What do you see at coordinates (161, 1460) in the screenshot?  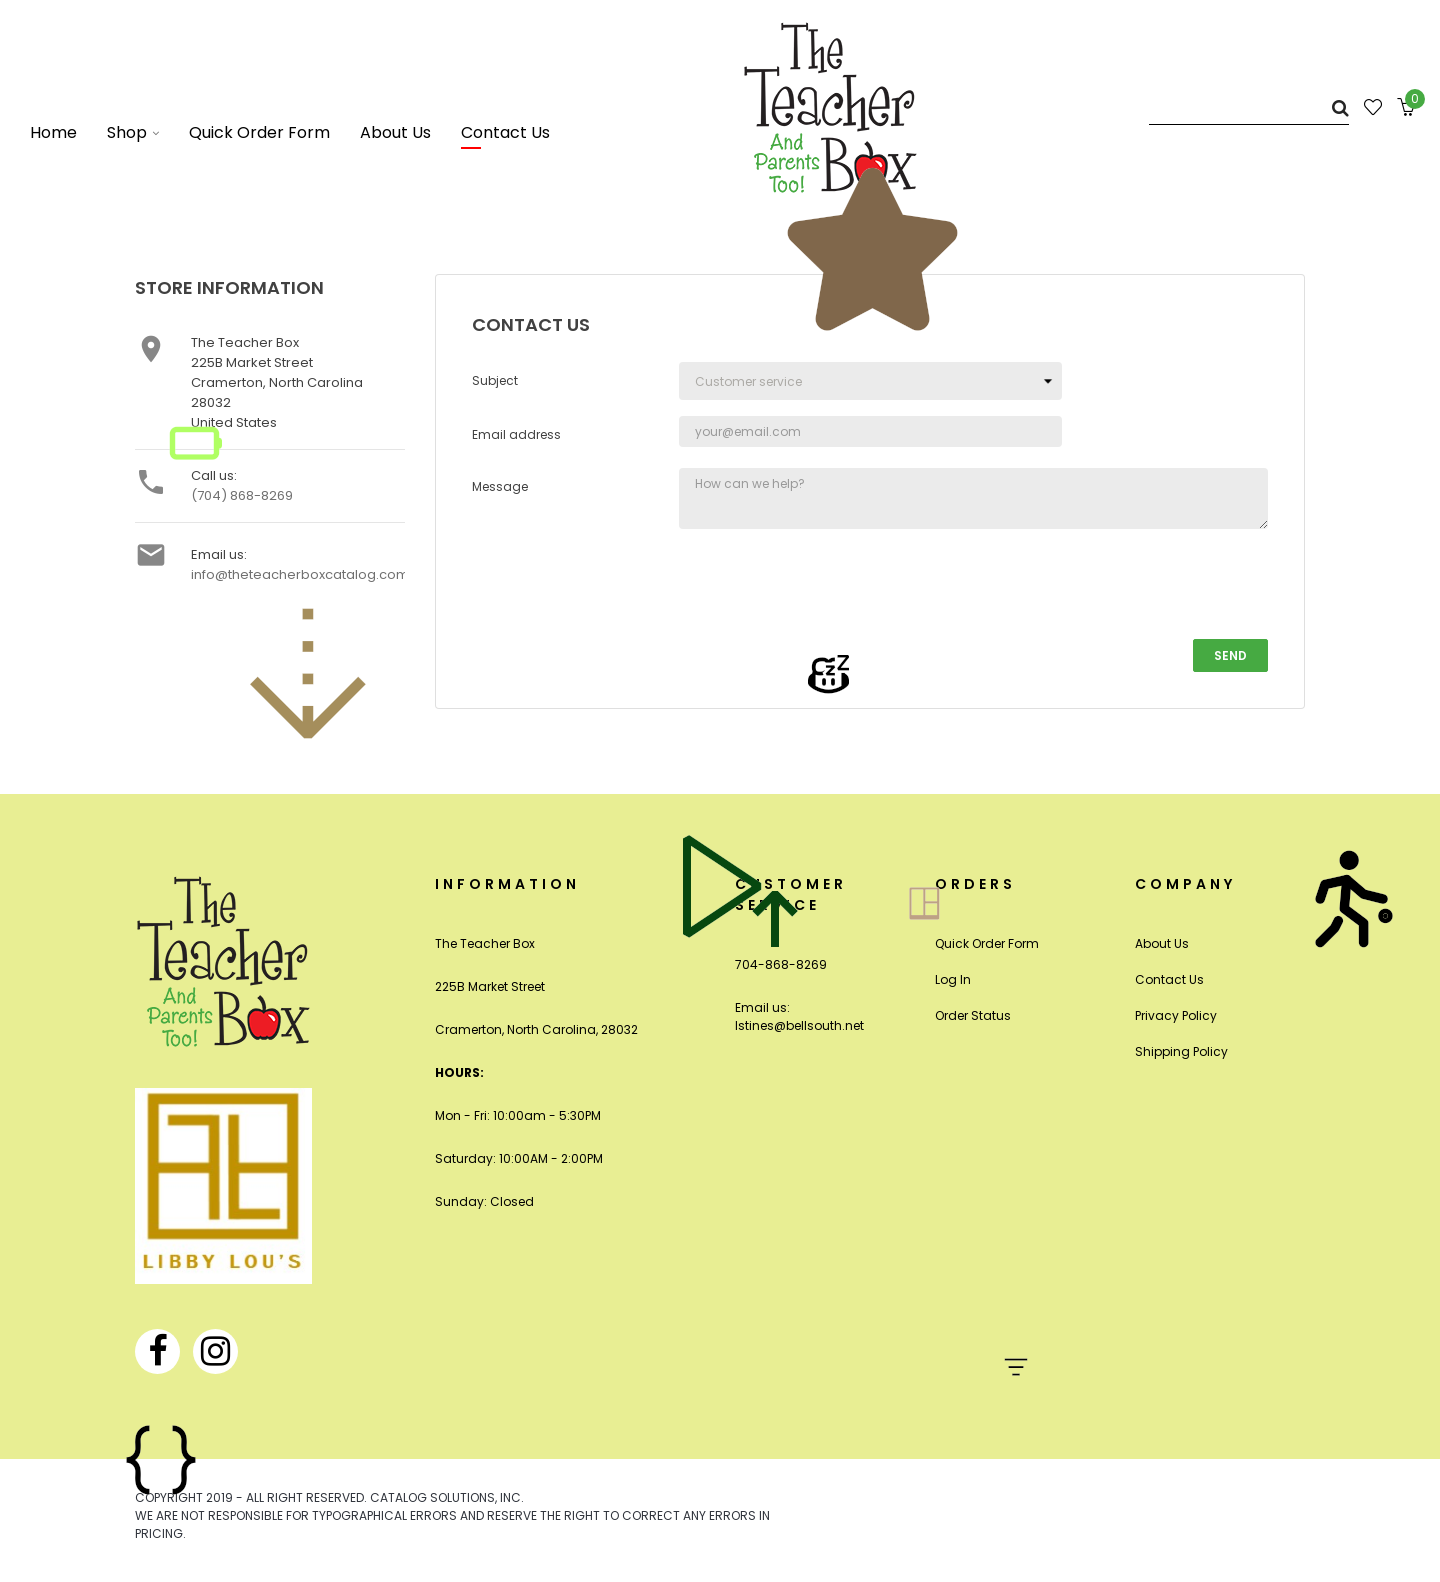 I see `indicates a namespace or module in code` at bounding box center [161, 1460].